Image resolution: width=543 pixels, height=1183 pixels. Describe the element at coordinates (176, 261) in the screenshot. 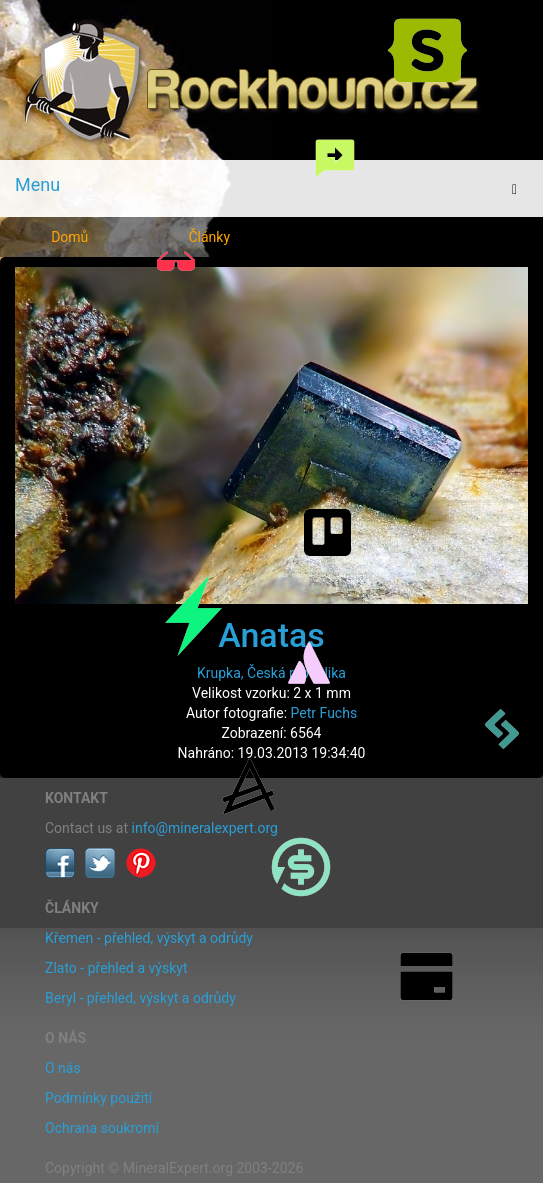

I see `awesome lists logo` at that location.